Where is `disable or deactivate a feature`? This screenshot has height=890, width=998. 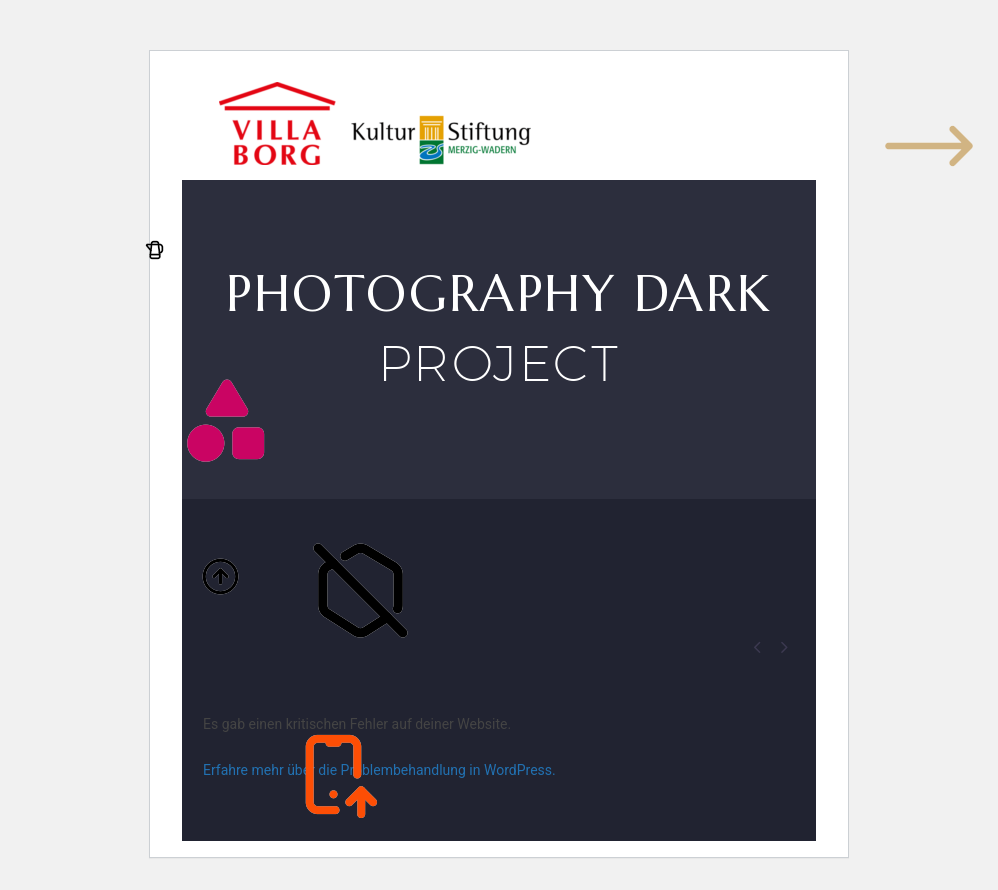 disable or deactivate a feature is located at coordinates (360, 590).